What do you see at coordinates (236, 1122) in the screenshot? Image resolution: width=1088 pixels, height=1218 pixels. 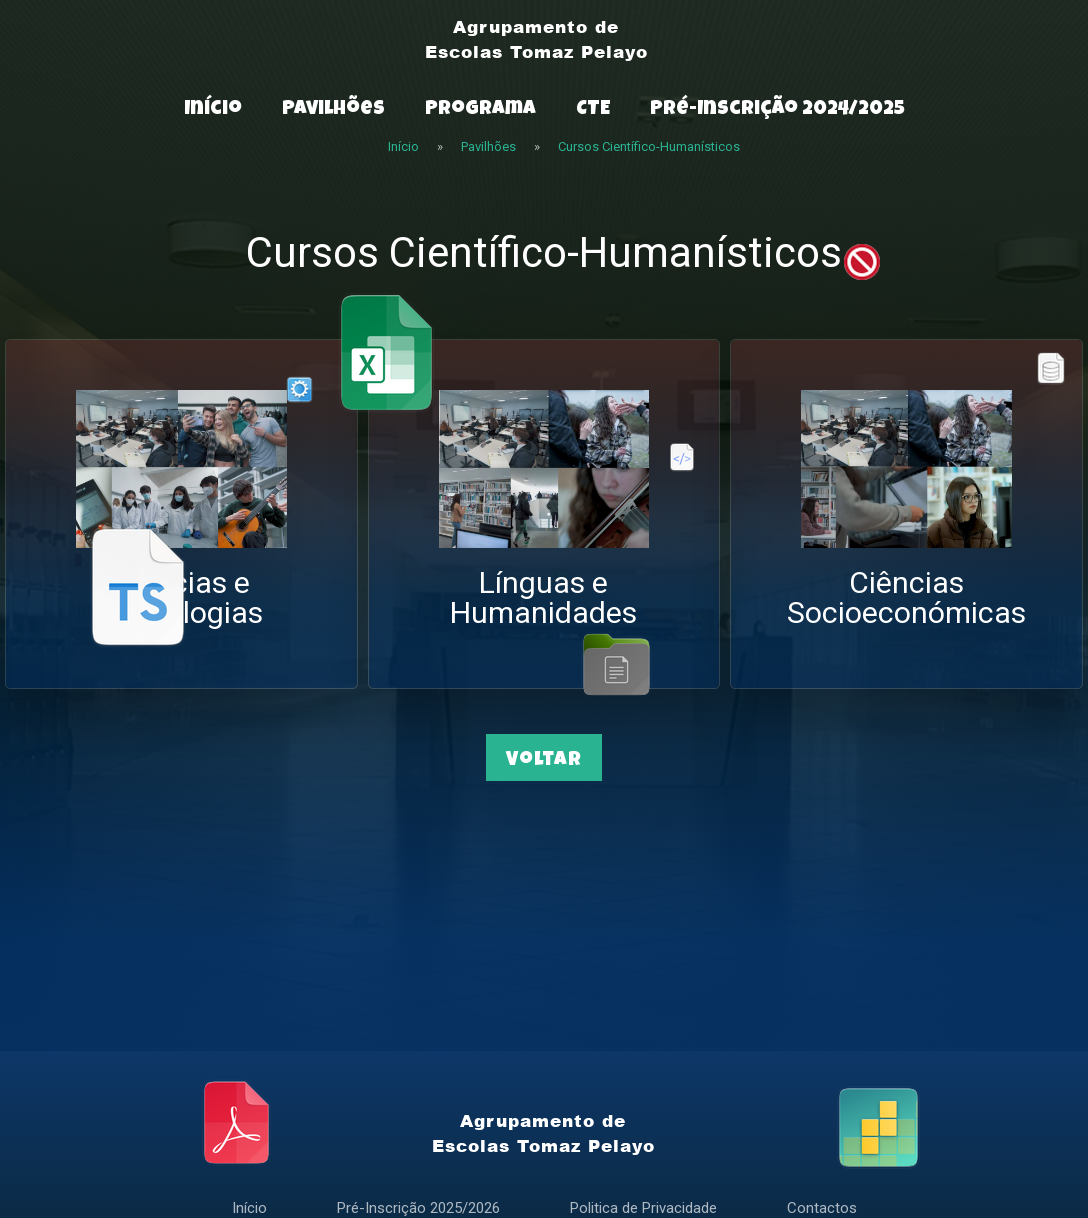 I see `open a PDF document` at bounding box center [236, 1122].